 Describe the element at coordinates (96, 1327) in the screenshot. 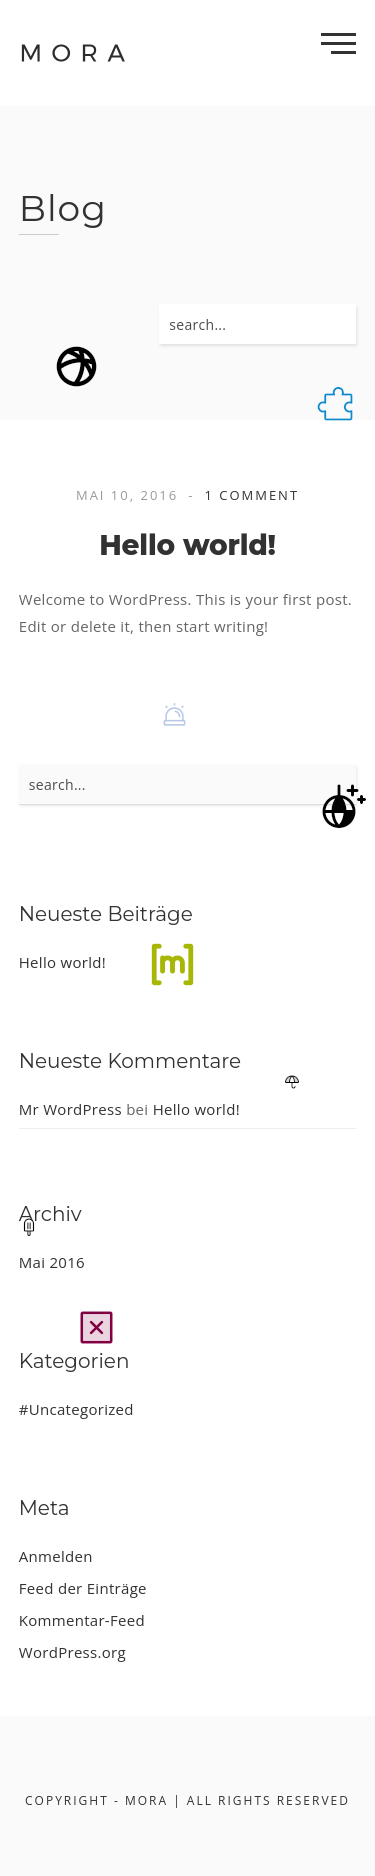

I see `close or dismiss a dialog box` at that location.